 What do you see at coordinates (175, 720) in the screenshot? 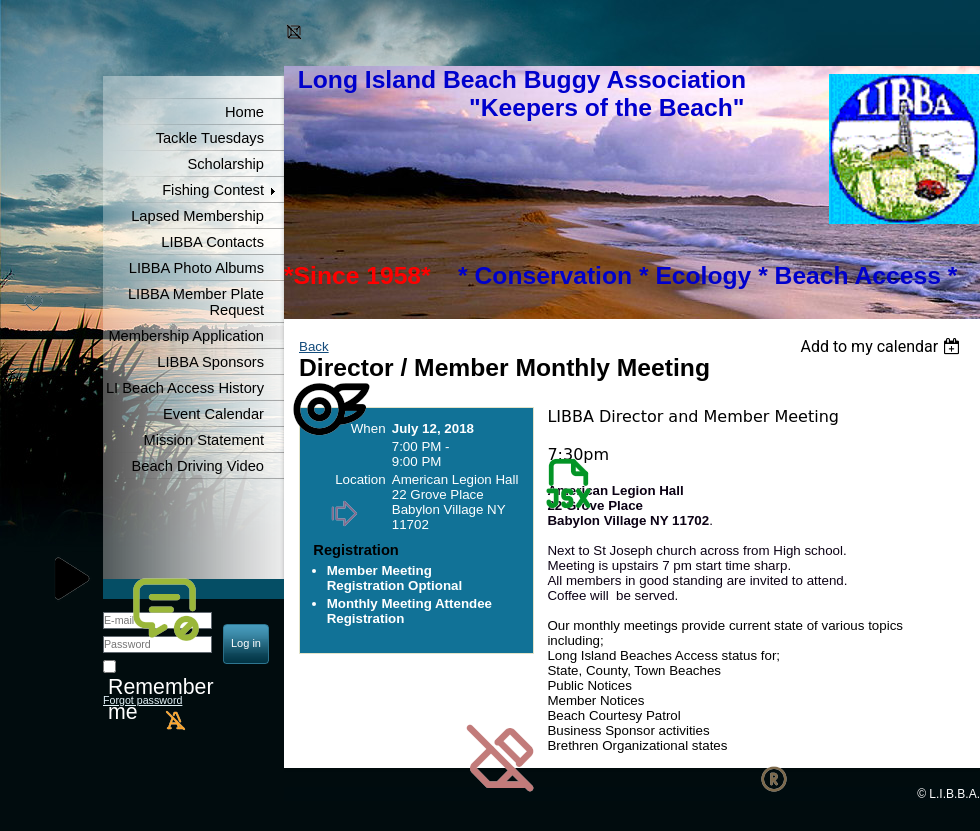
I see `disable text formatting options` at bounding box center [175, 720].